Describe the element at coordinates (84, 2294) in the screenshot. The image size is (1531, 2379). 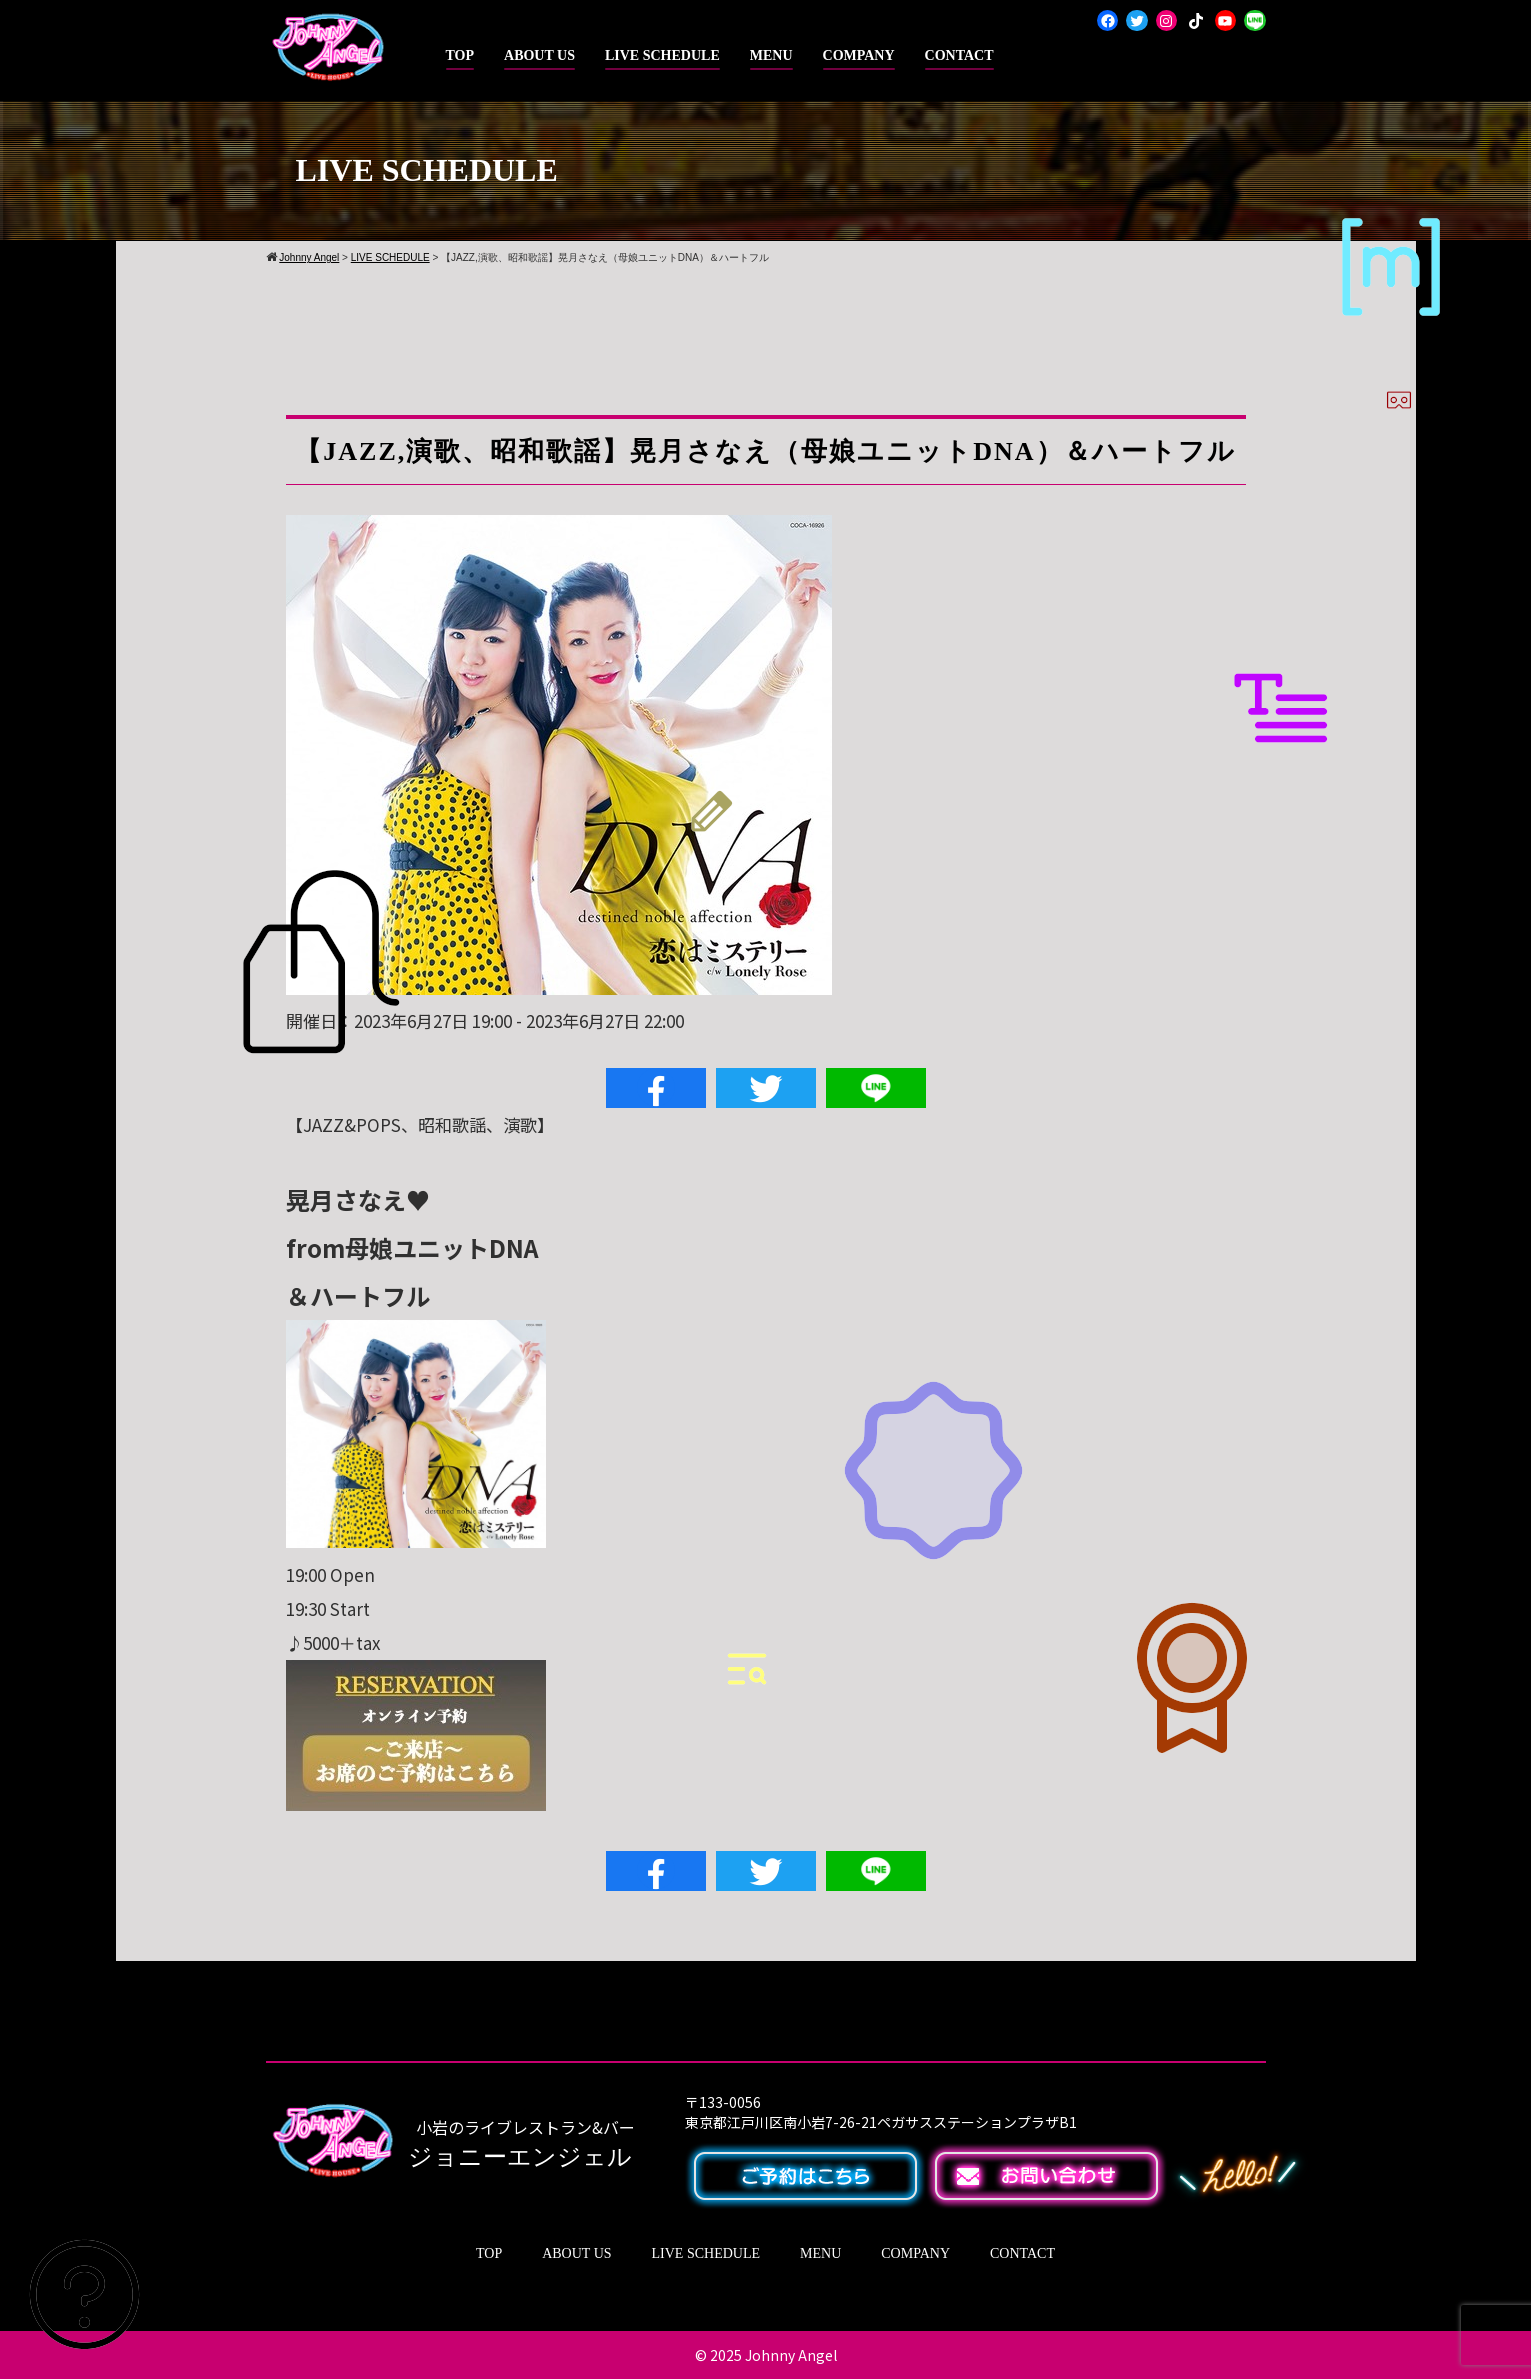
I see `access help or support` at that location.